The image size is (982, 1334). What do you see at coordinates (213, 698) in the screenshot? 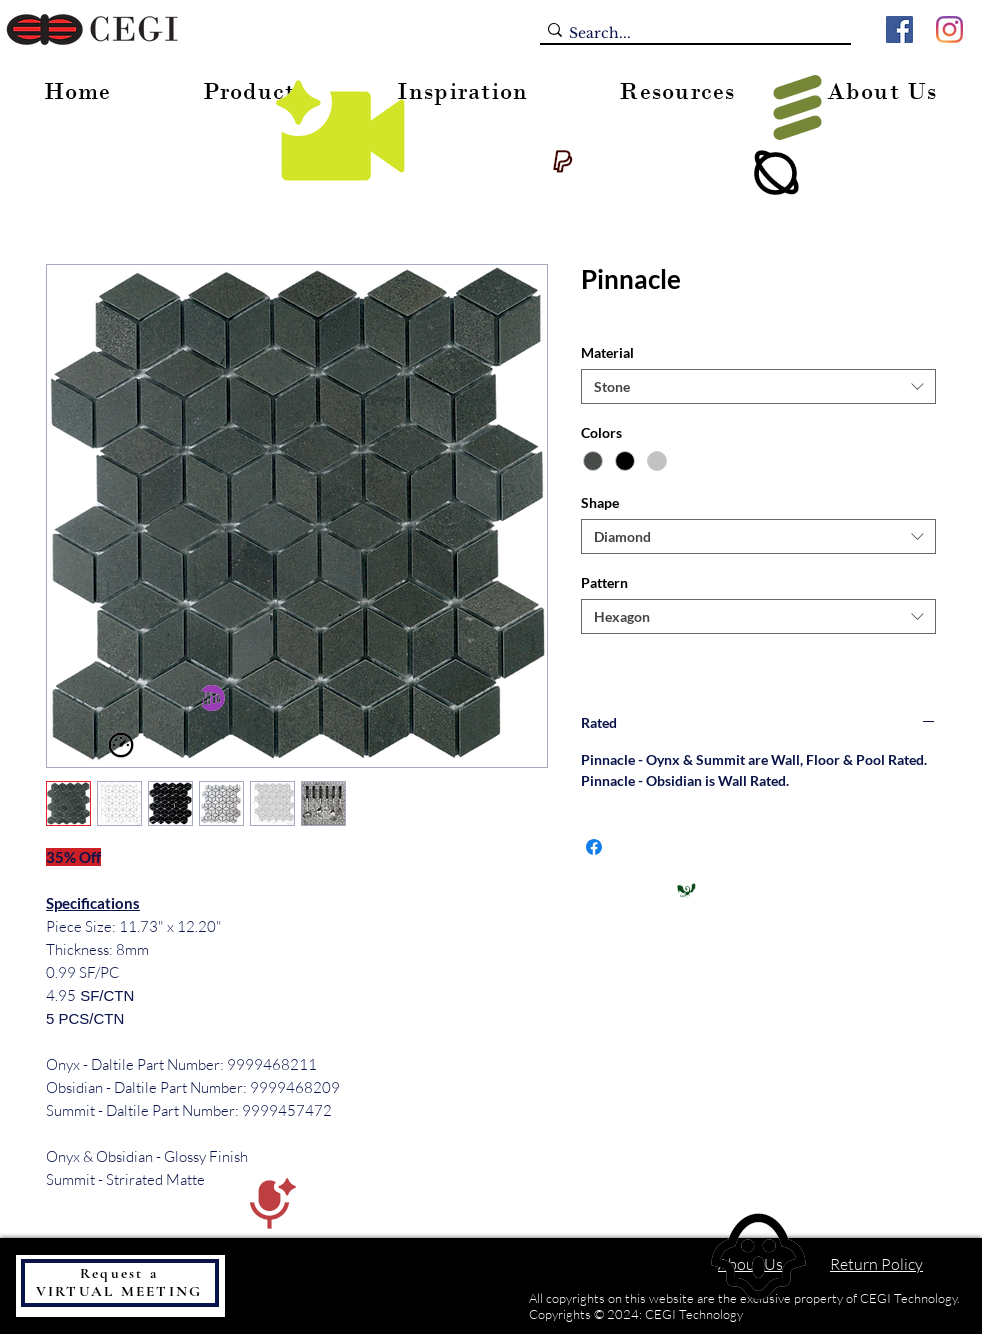
I see `Metropolitan Transportation Authority (MTA) logo` at bounding box center [213, 698].